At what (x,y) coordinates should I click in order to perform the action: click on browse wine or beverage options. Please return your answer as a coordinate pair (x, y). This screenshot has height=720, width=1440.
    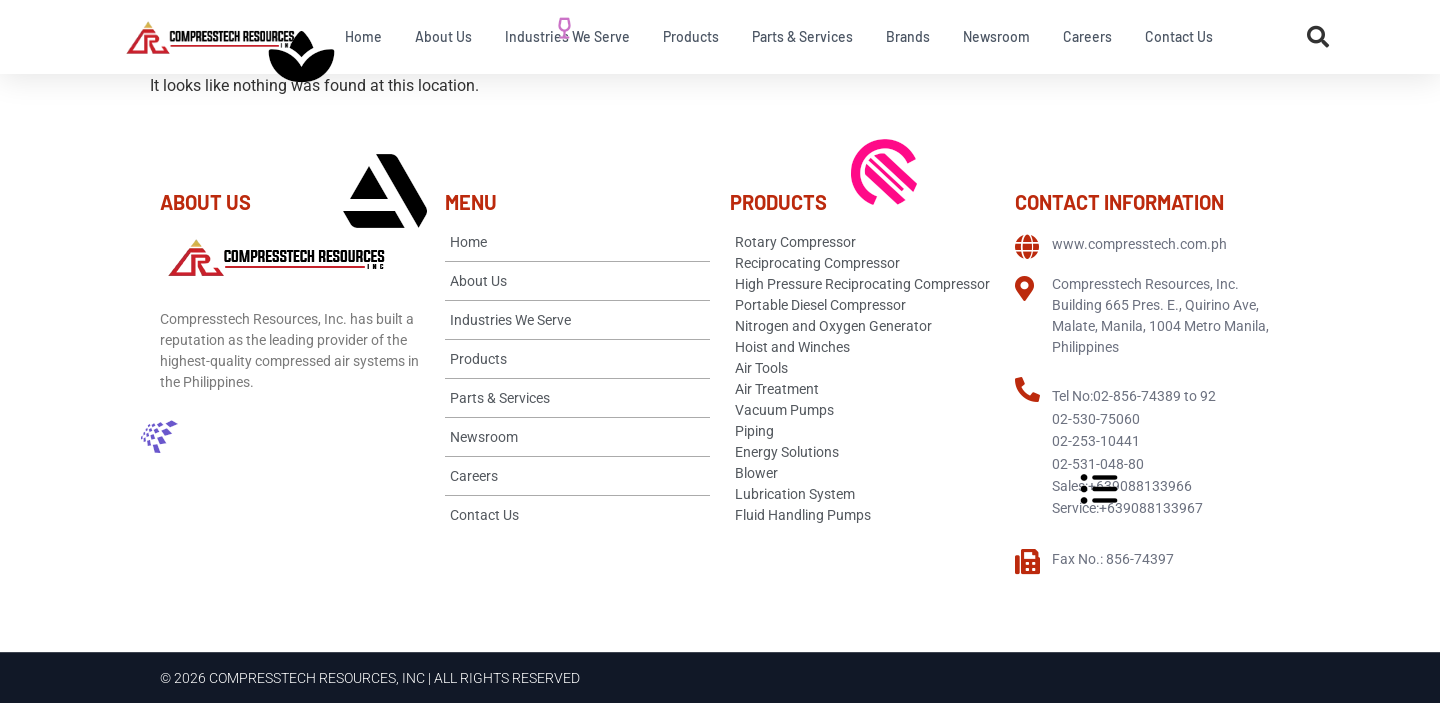
    Looking at the image, I should click on (564, 27).